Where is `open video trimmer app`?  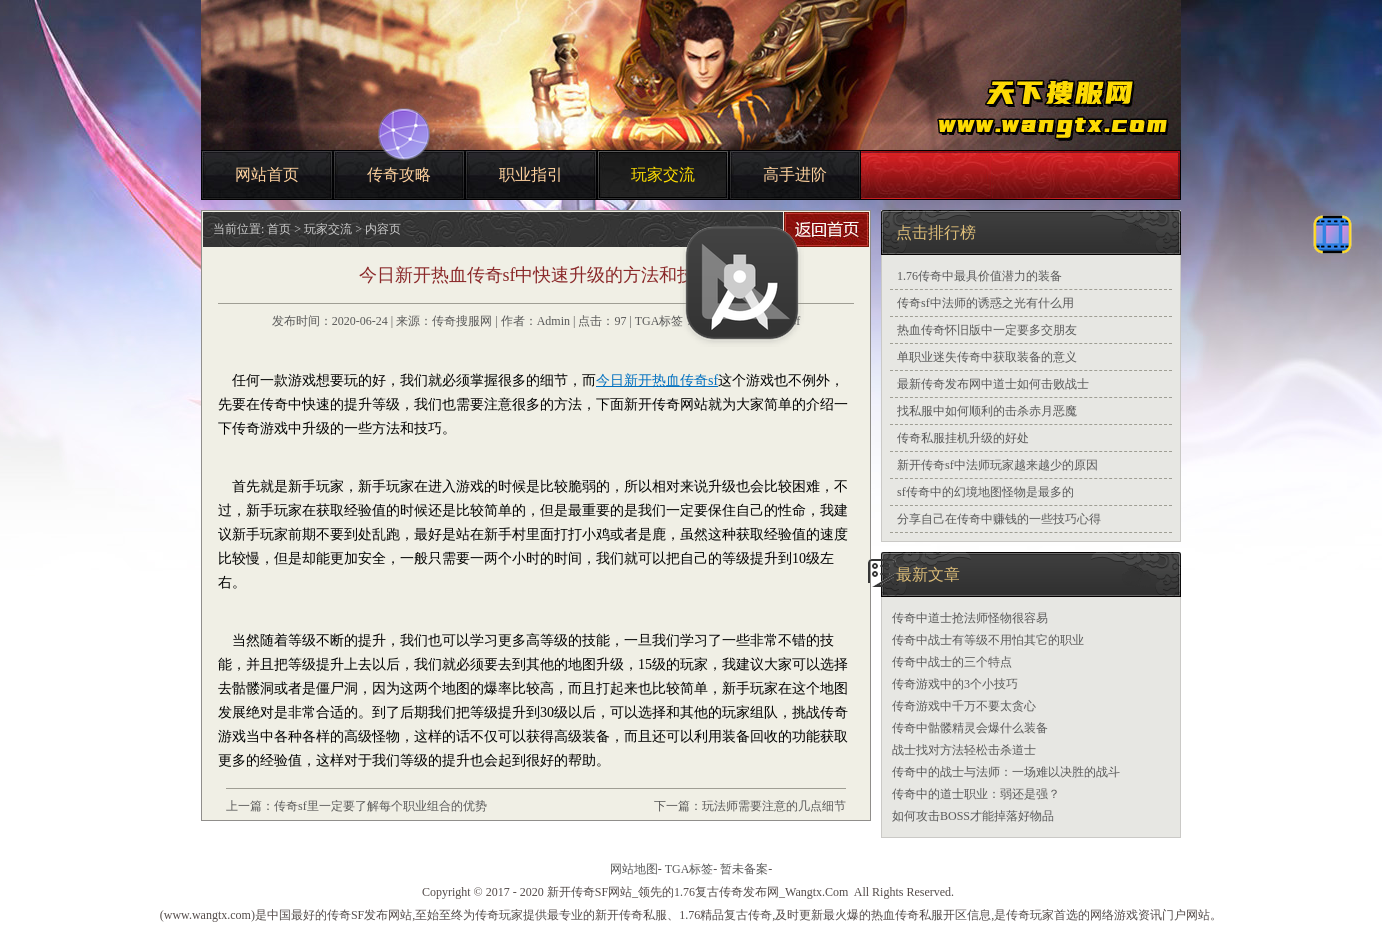 open video trimmer app is located at coordinates (1332, 234).